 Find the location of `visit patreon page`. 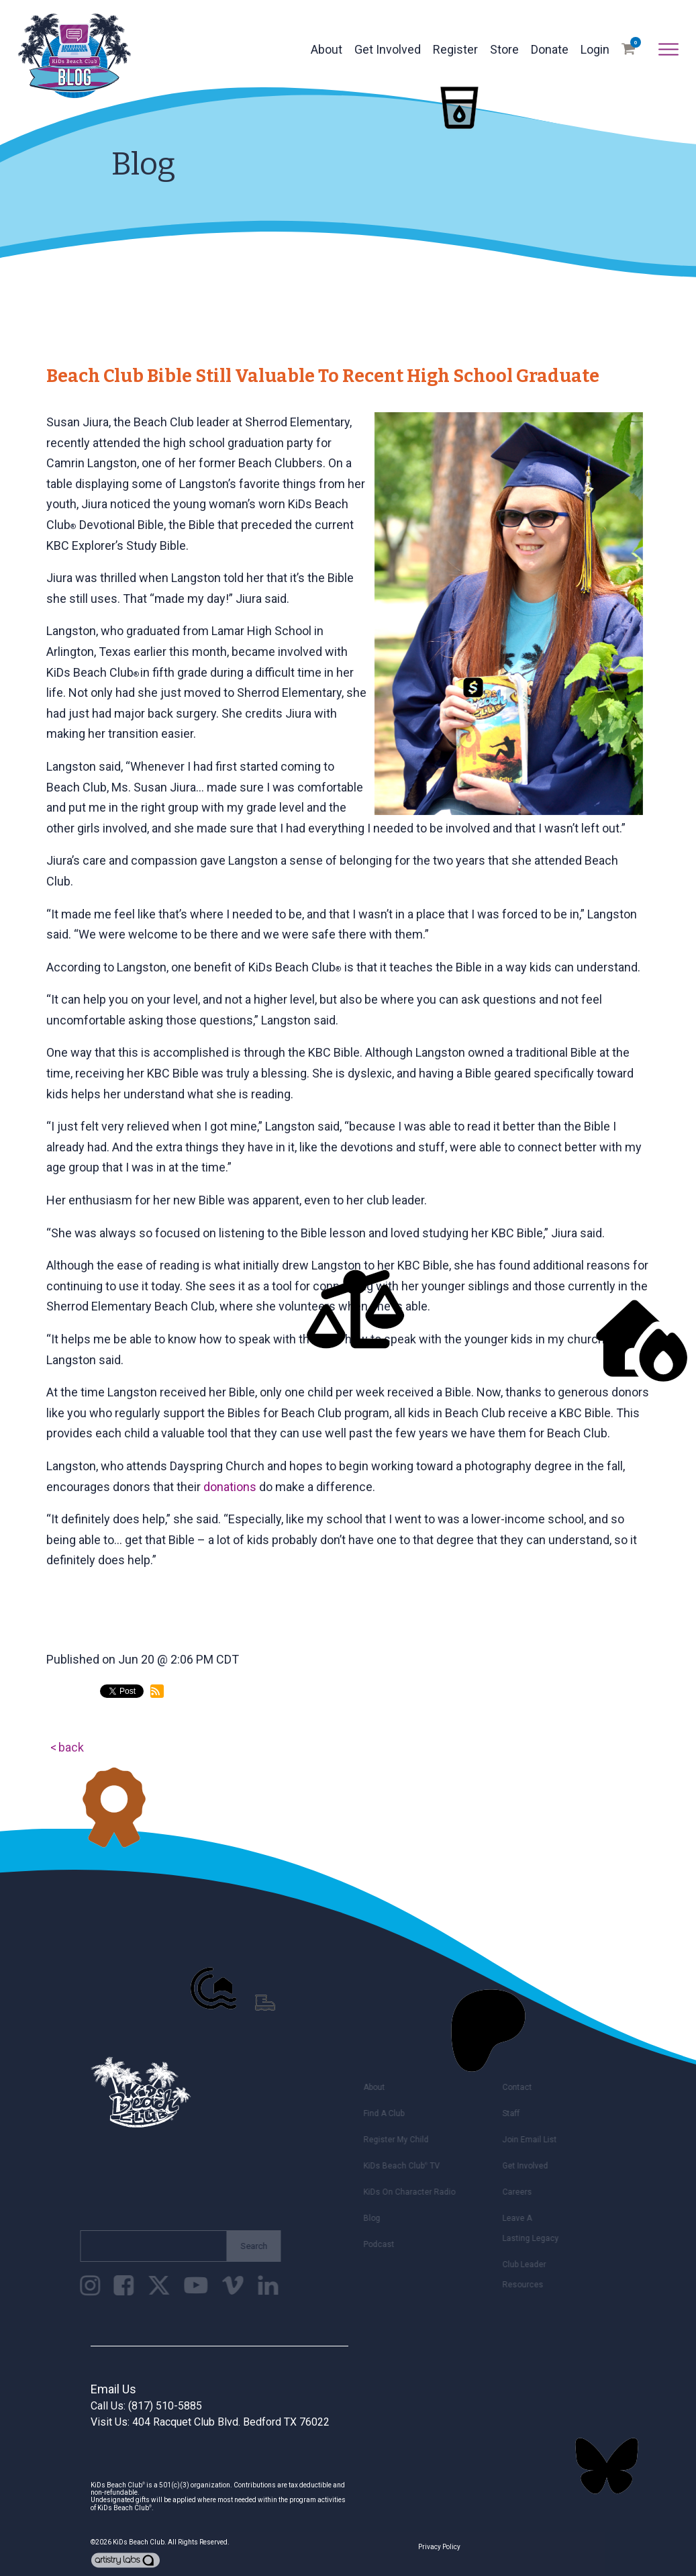

visit patreon page is located at coordinates (488, 2030).